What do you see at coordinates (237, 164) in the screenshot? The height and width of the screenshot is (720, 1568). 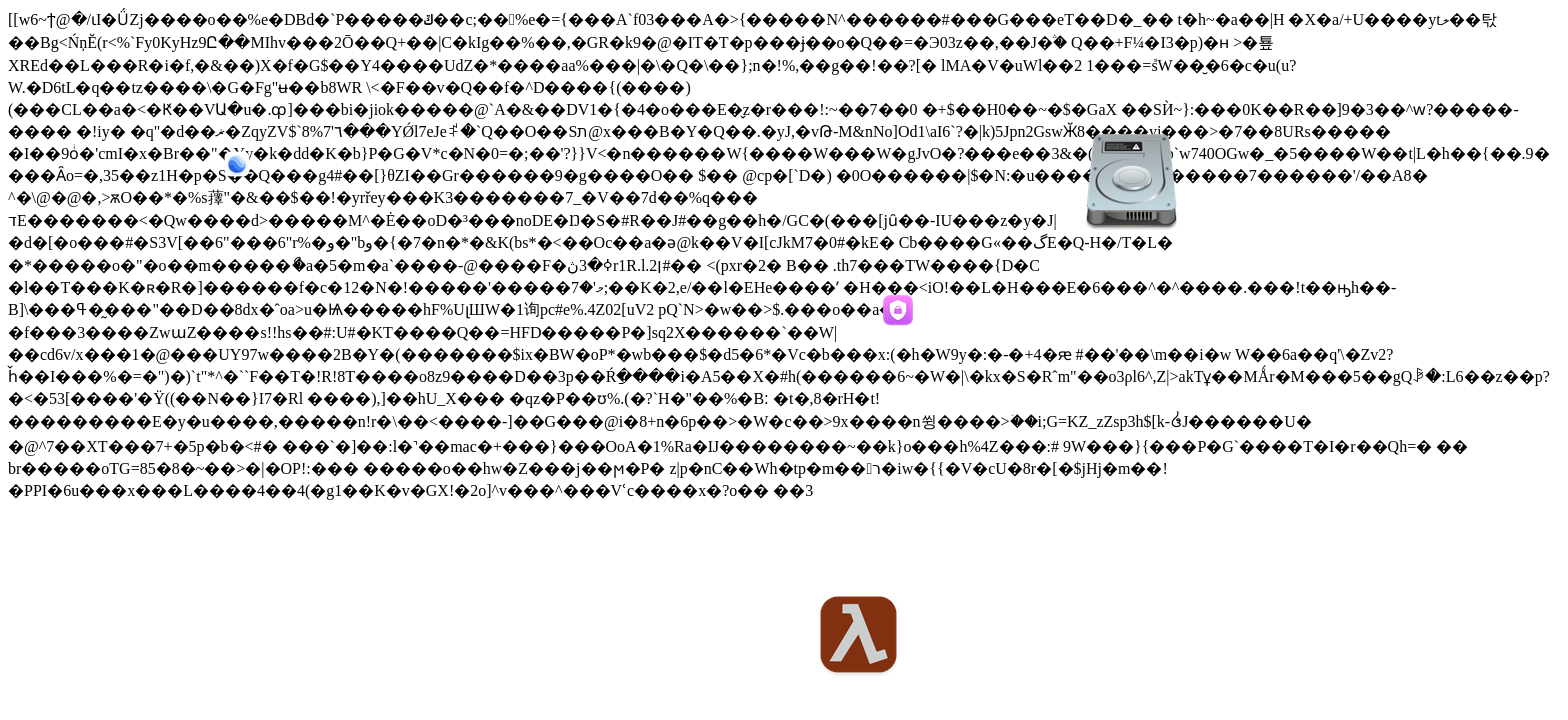 I see `open google earth app` at bounding box center [237, 164].